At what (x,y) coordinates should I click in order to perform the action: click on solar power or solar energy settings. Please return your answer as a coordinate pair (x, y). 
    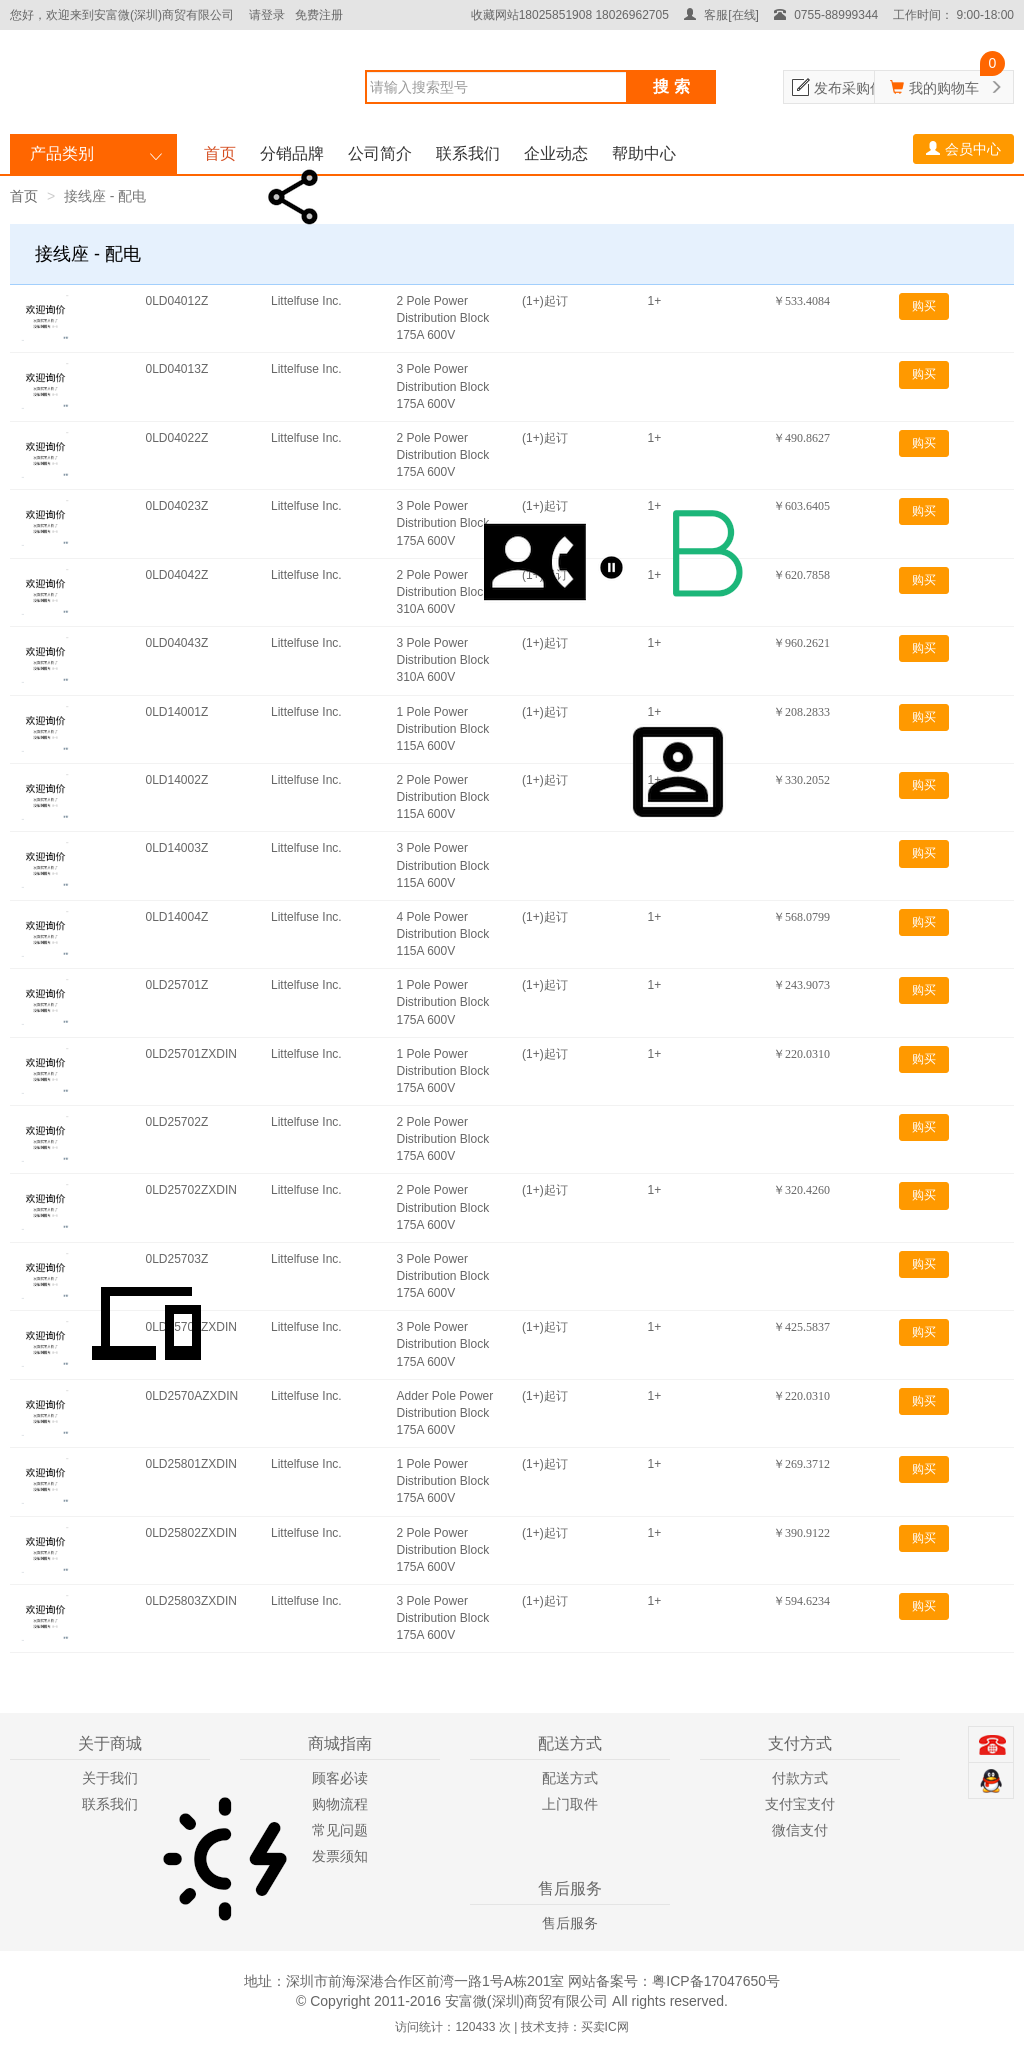
    Looking at the image, I should click on (225, 1859).